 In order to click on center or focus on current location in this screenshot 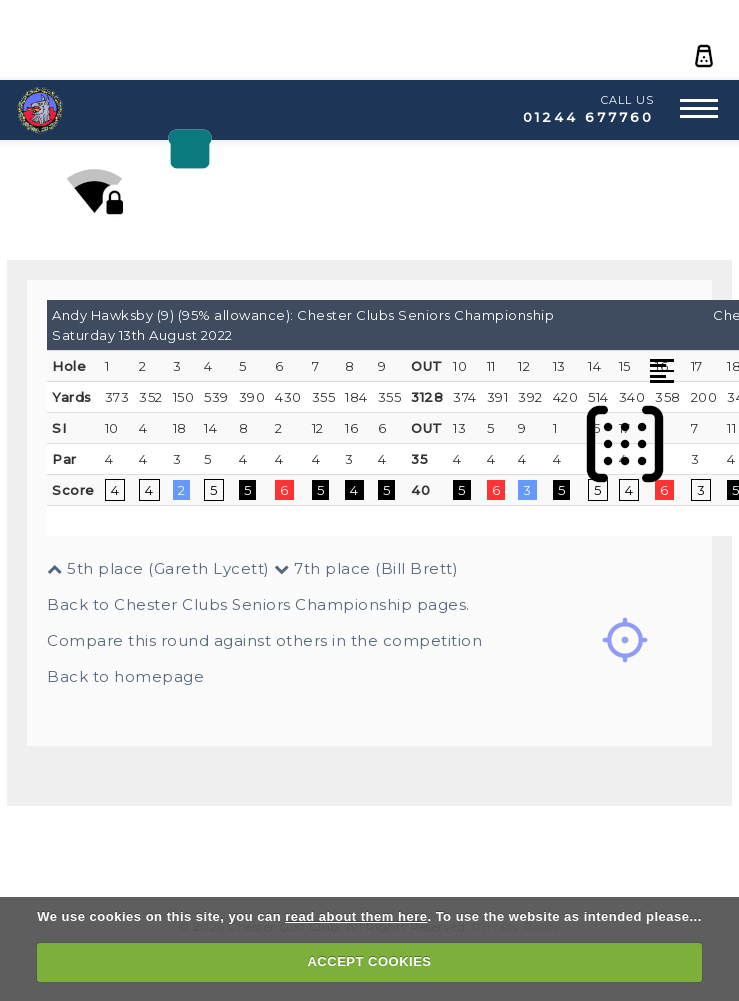, I will do `click(625, 640)`.